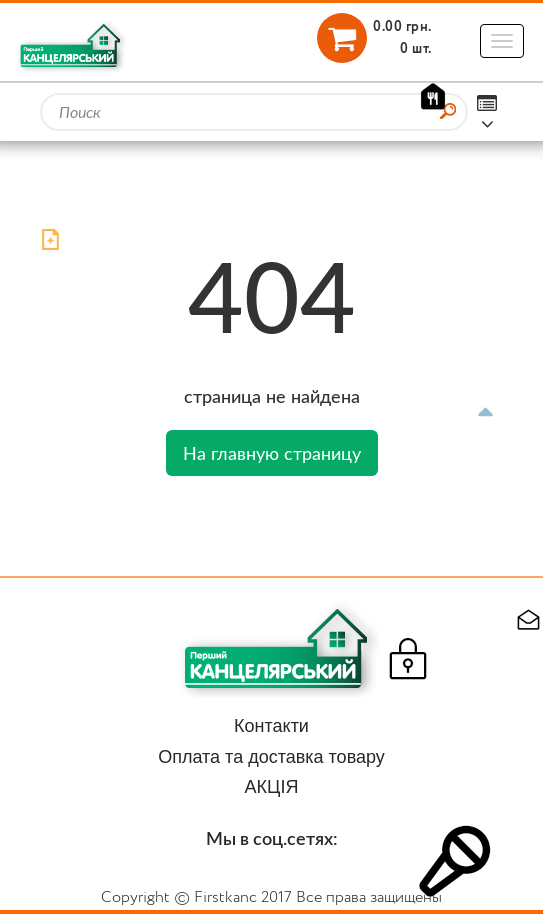 This screenshot has height=914, width=543. I want to click on find nearby food banks or food assistance, so click(433, 96).